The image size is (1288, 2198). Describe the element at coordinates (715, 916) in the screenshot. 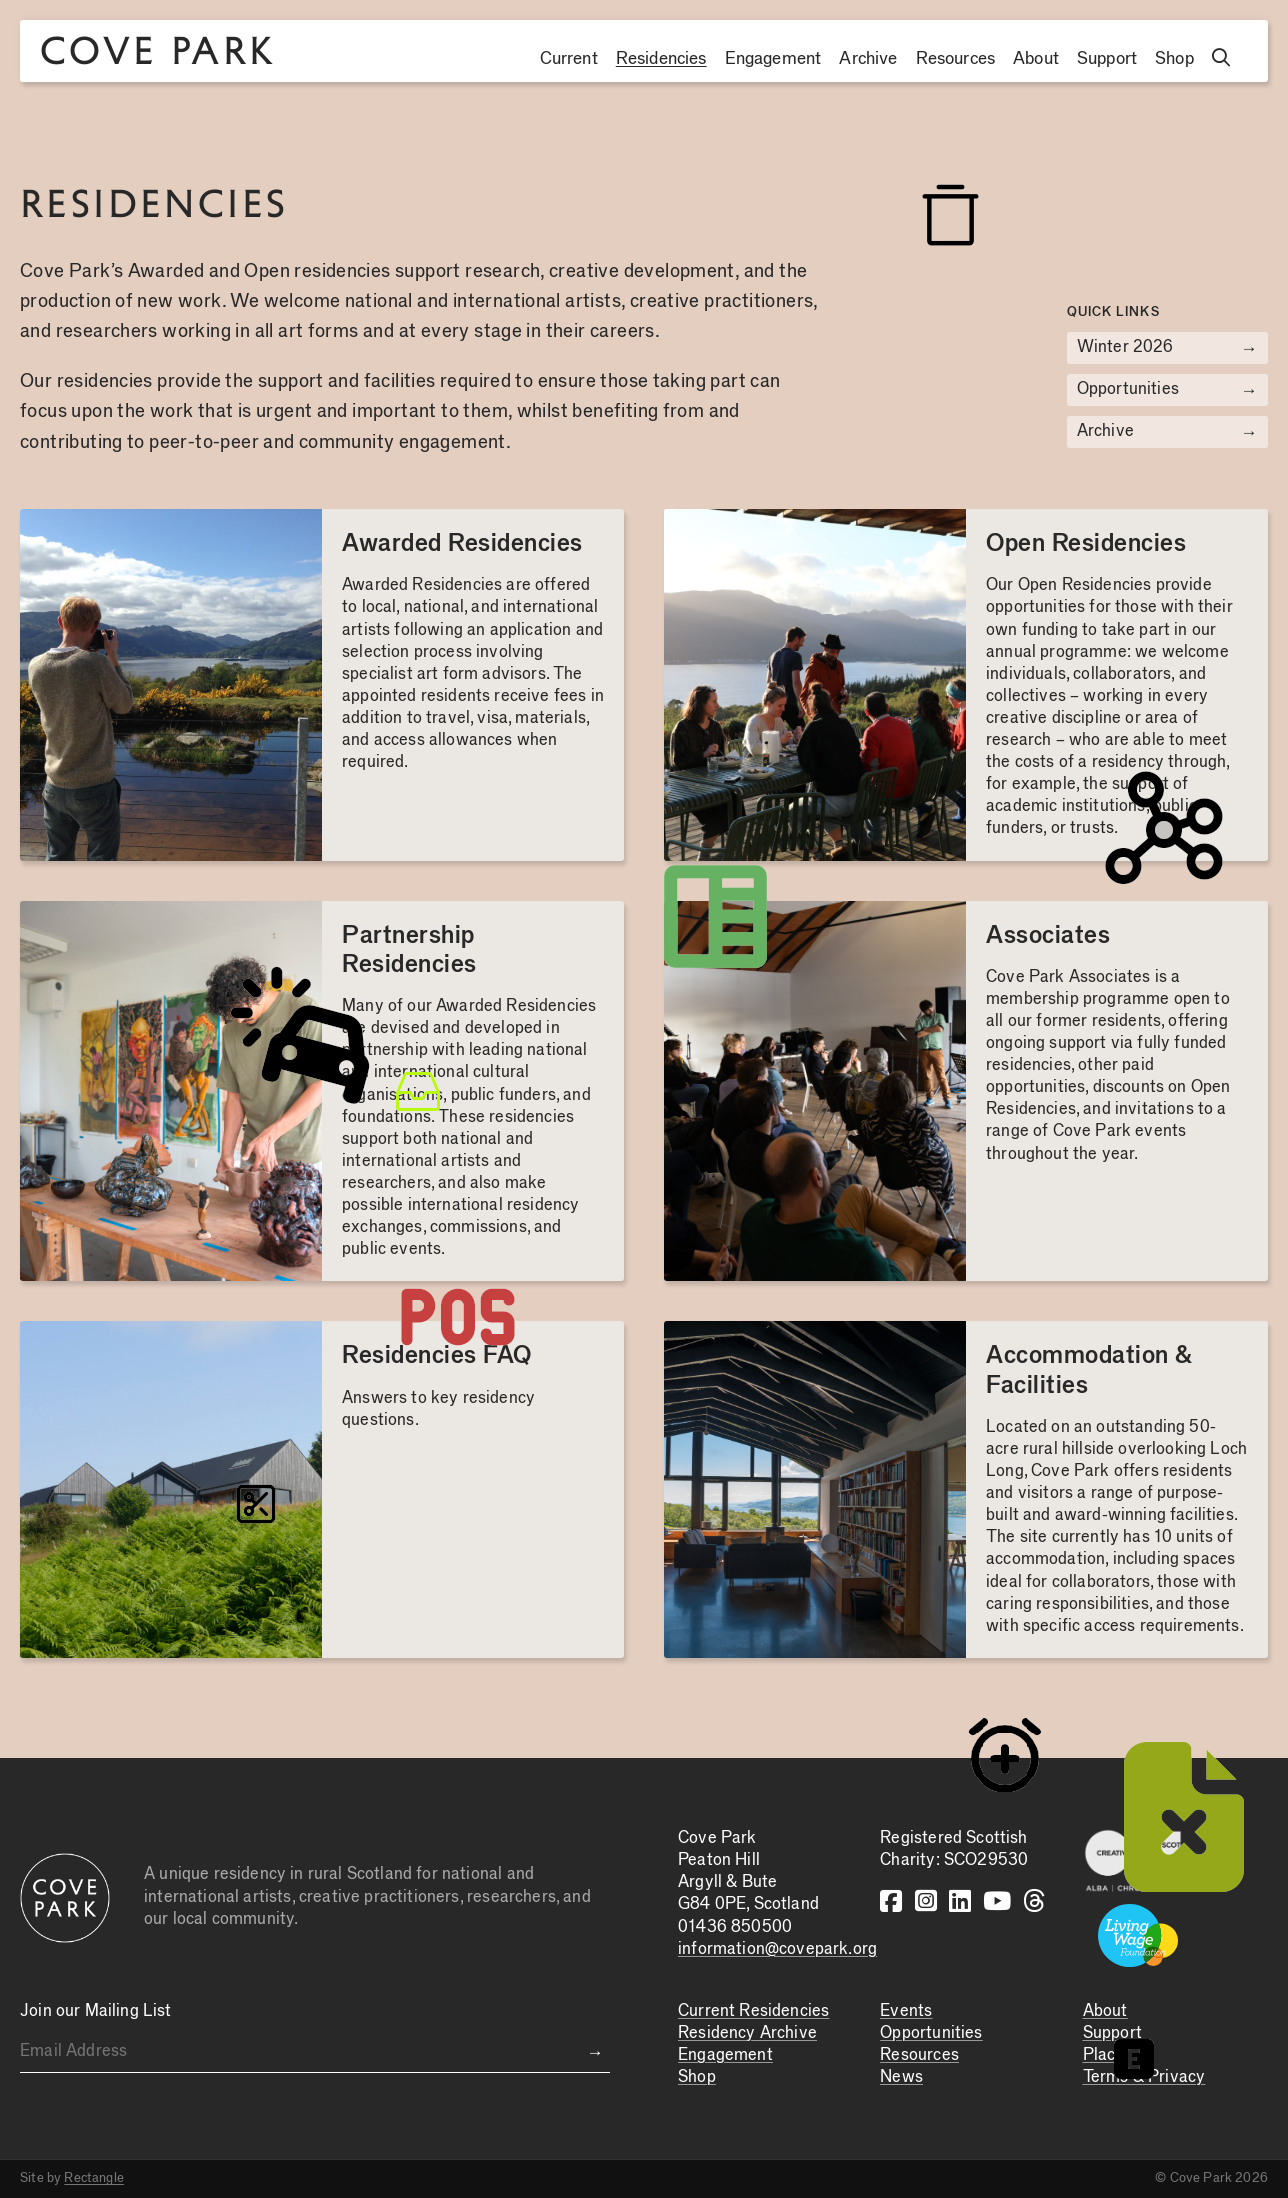

I see `toggle between split-screen or half-view mode` at that location.